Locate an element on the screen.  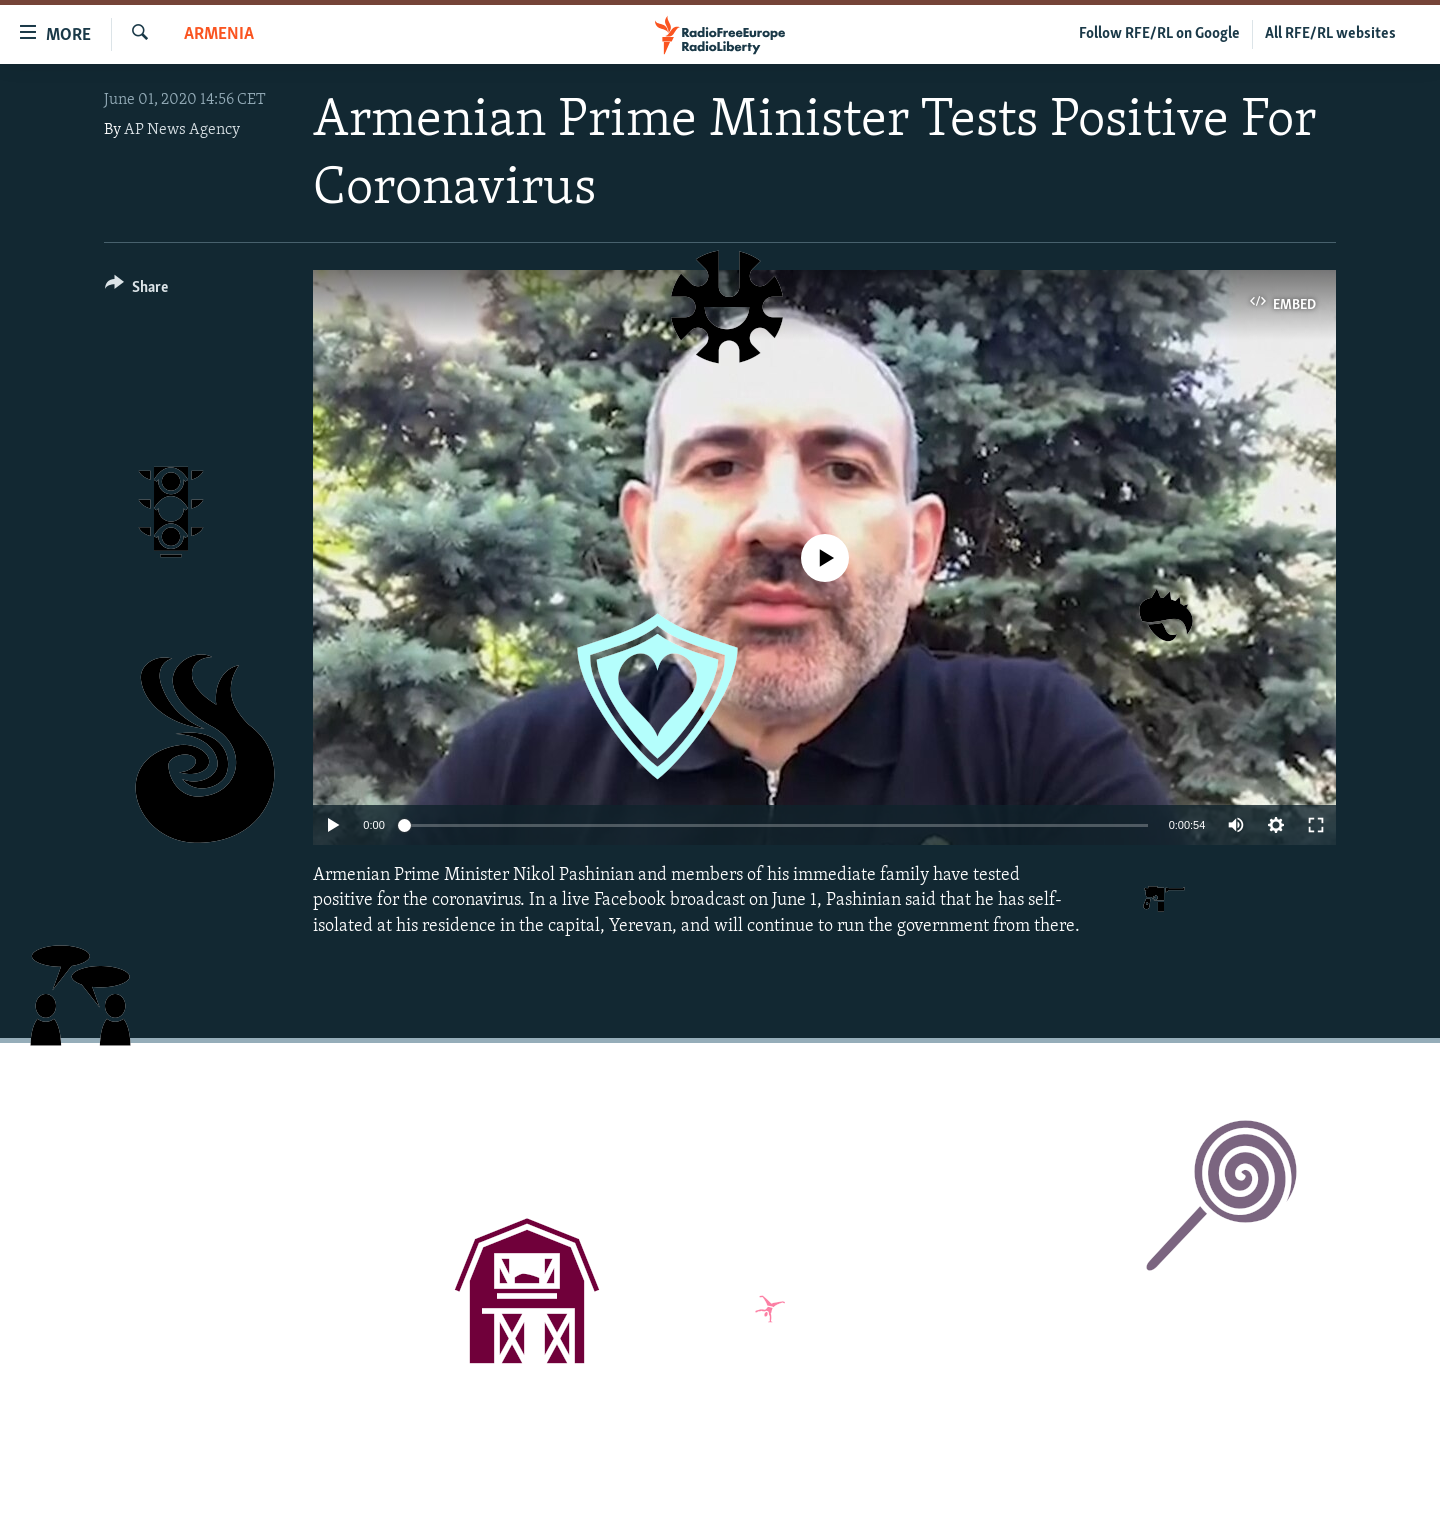
select crab or crustacean in a game menu is located at coordinates (1166, 615).